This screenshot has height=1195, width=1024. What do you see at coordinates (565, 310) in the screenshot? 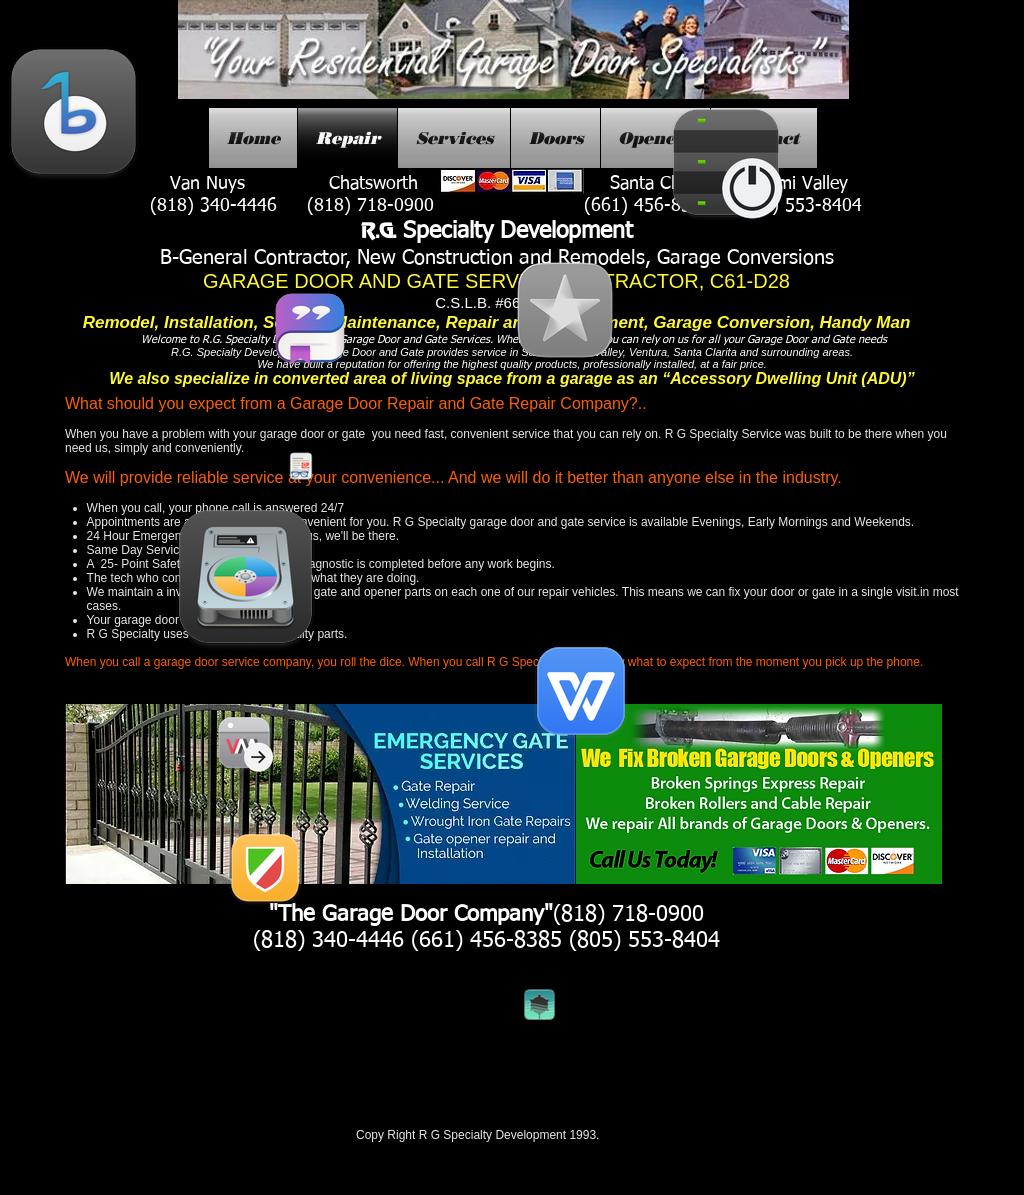
I see `open the iTunes Store app` at bounding box center [565, 310].